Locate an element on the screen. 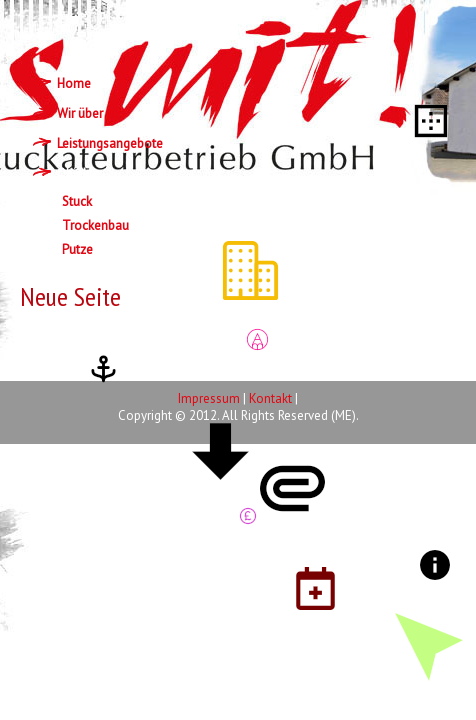 This screenshot has width=476, height=720. edit or modify content is located at coordinates (257, 339).